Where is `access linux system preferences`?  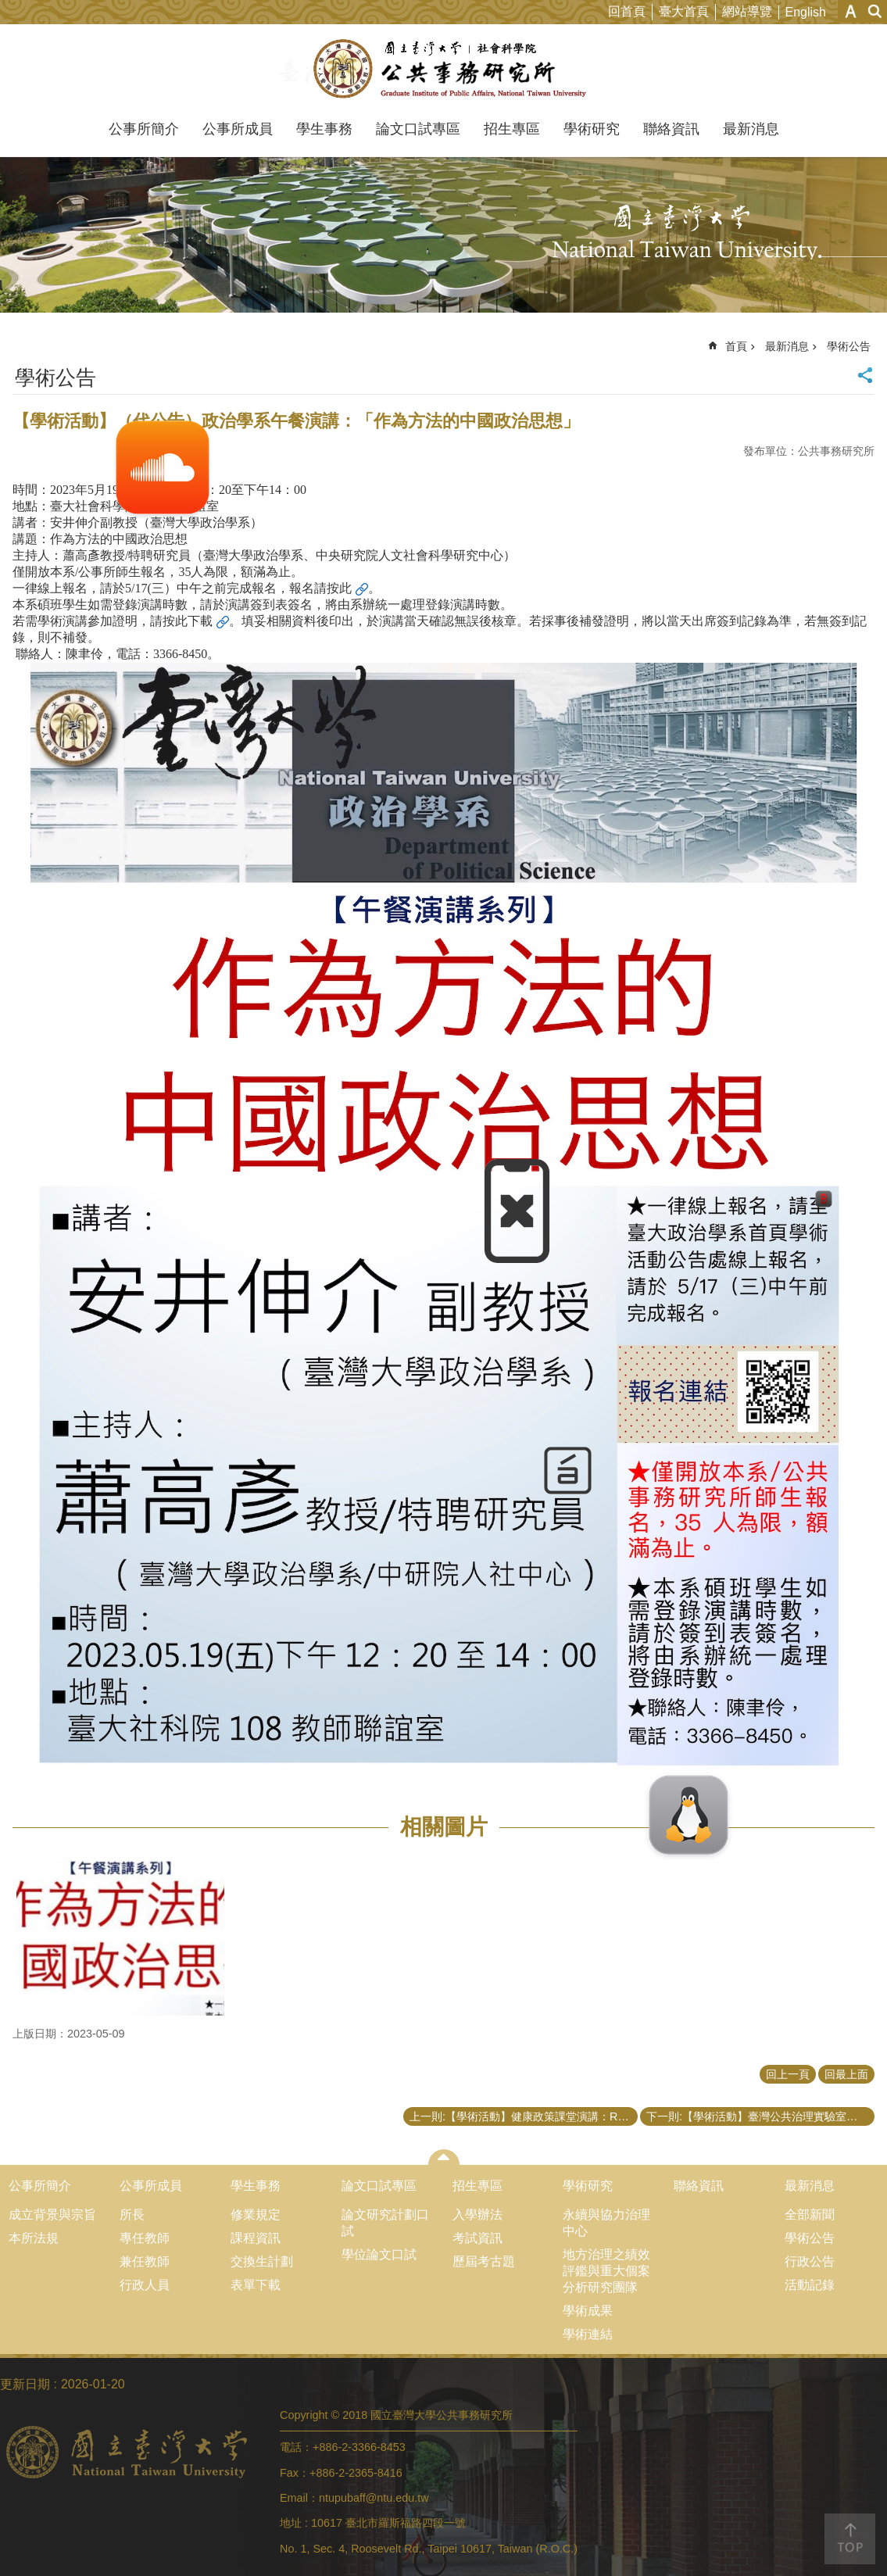
access linux system preferences is located at coordinates (688, 1816).